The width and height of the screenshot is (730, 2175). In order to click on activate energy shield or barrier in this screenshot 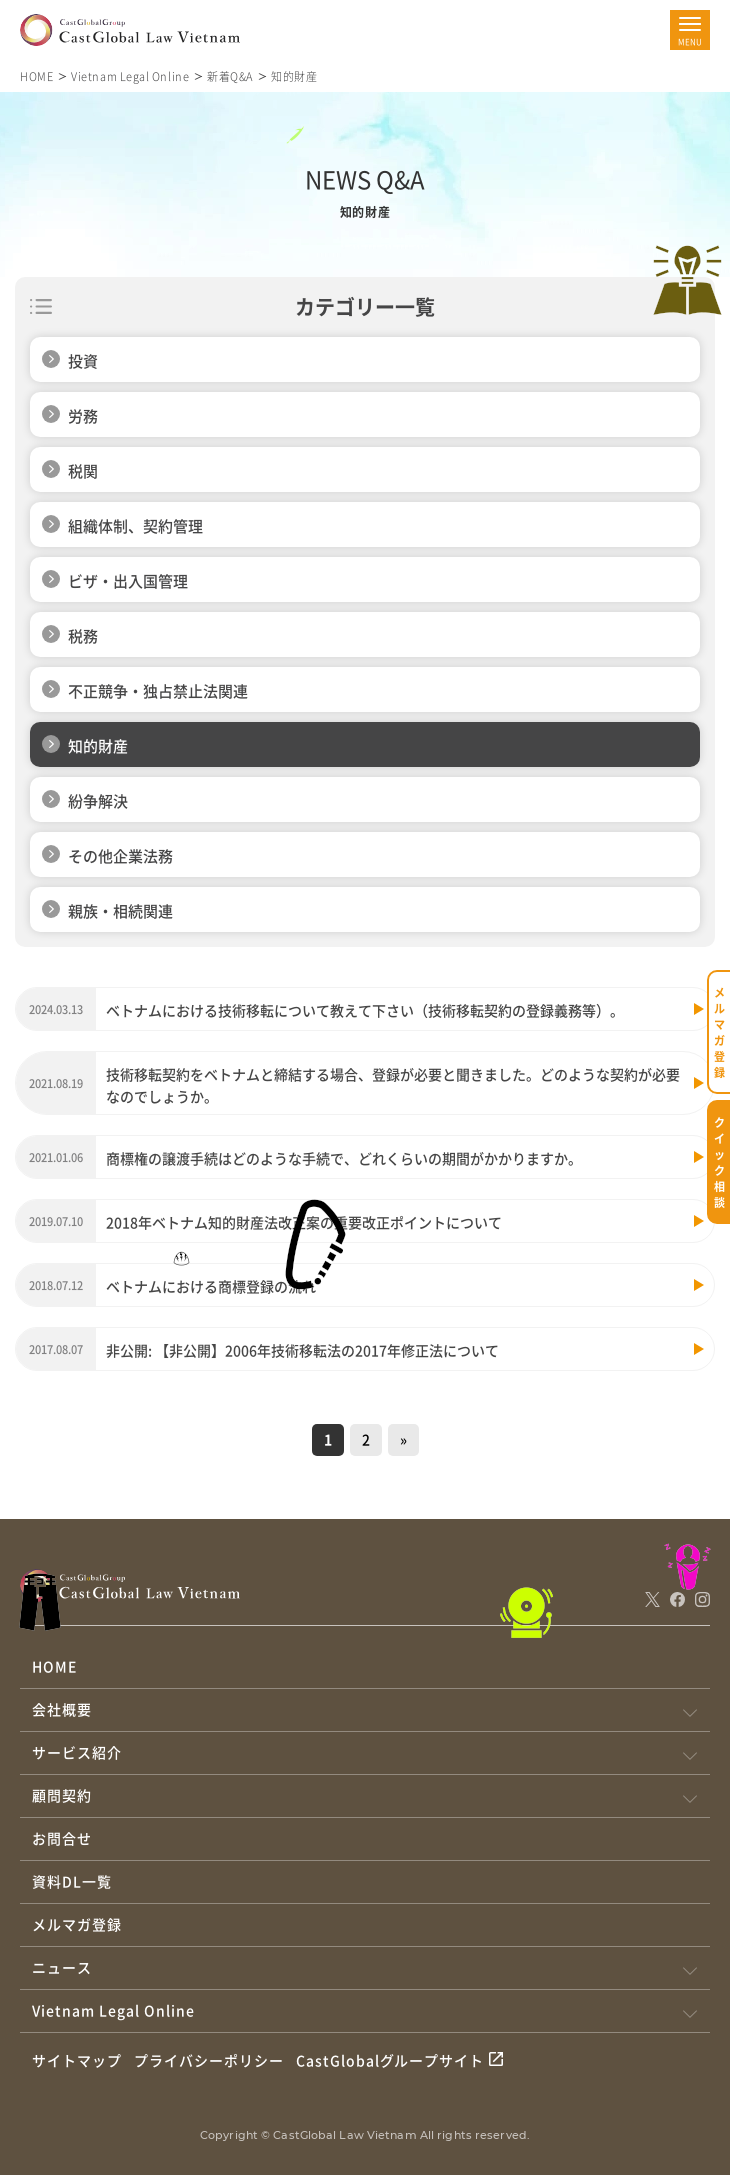, I will do `click(181, 1258)`.